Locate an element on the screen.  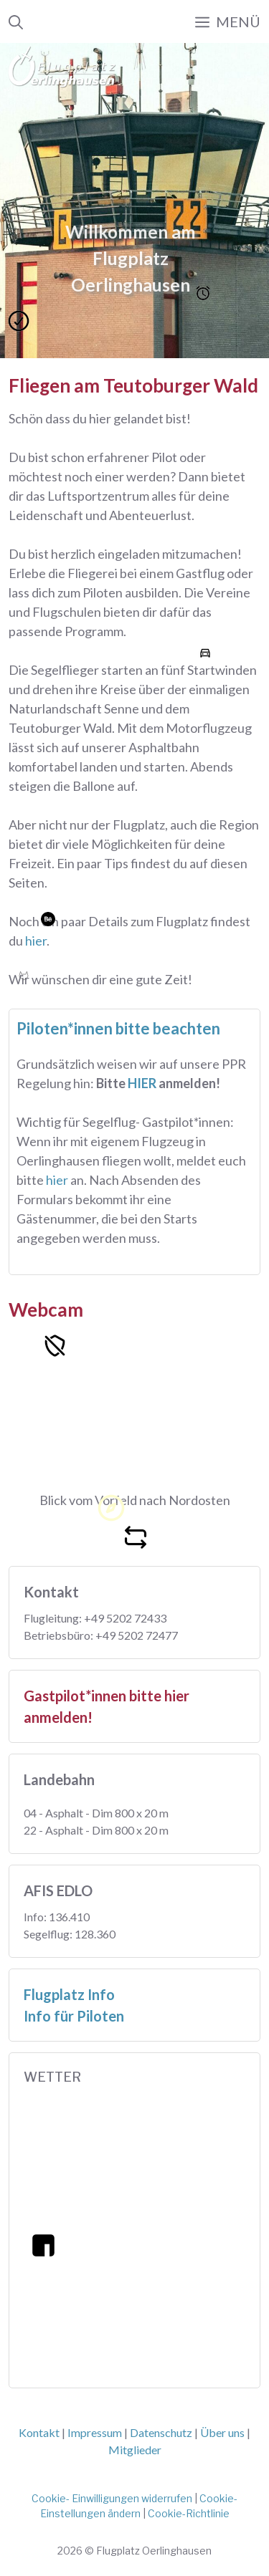
view Behance portfolio is located at coordinates (48, 919).